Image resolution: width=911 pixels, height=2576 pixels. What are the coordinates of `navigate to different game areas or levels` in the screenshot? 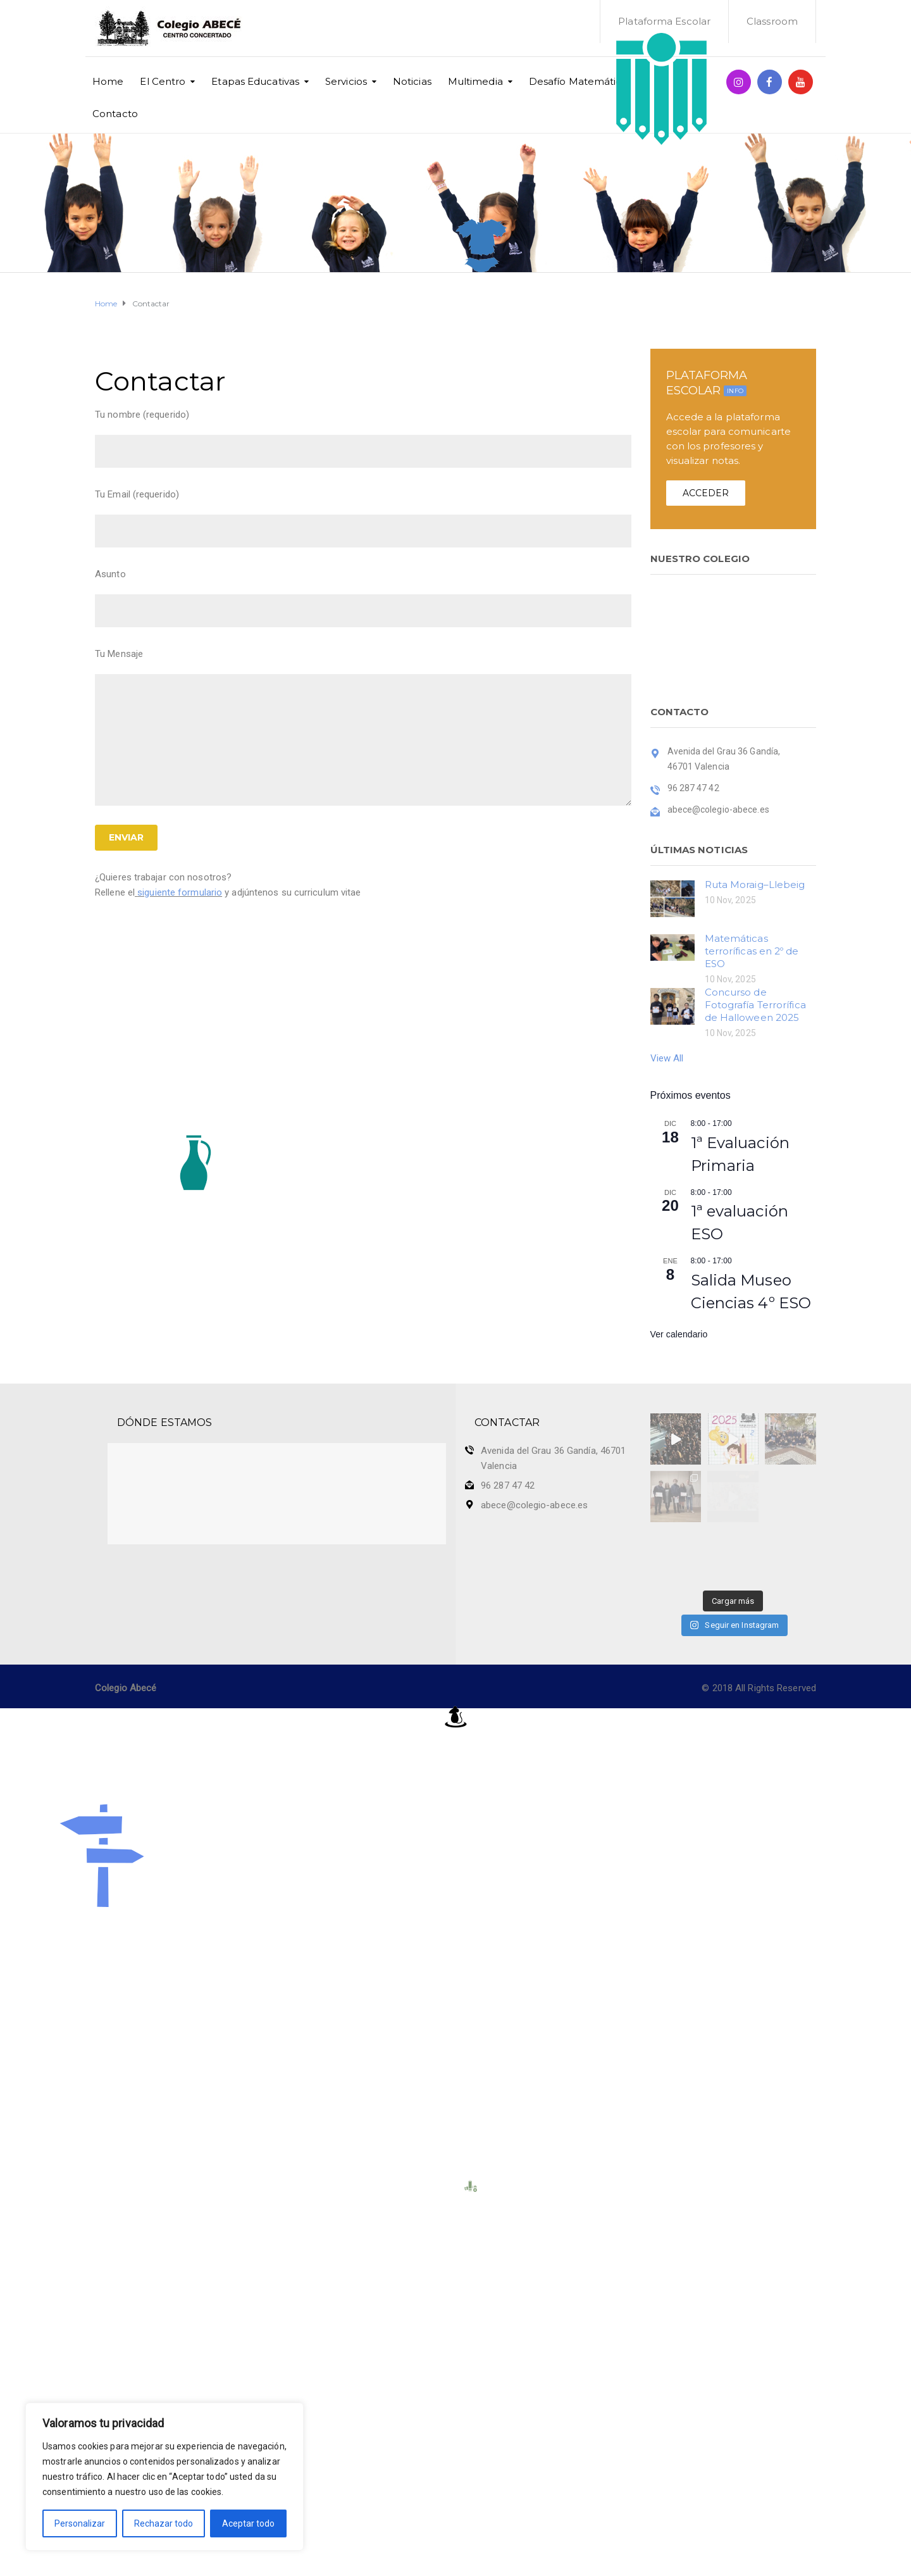 It's located at (102, 1854).